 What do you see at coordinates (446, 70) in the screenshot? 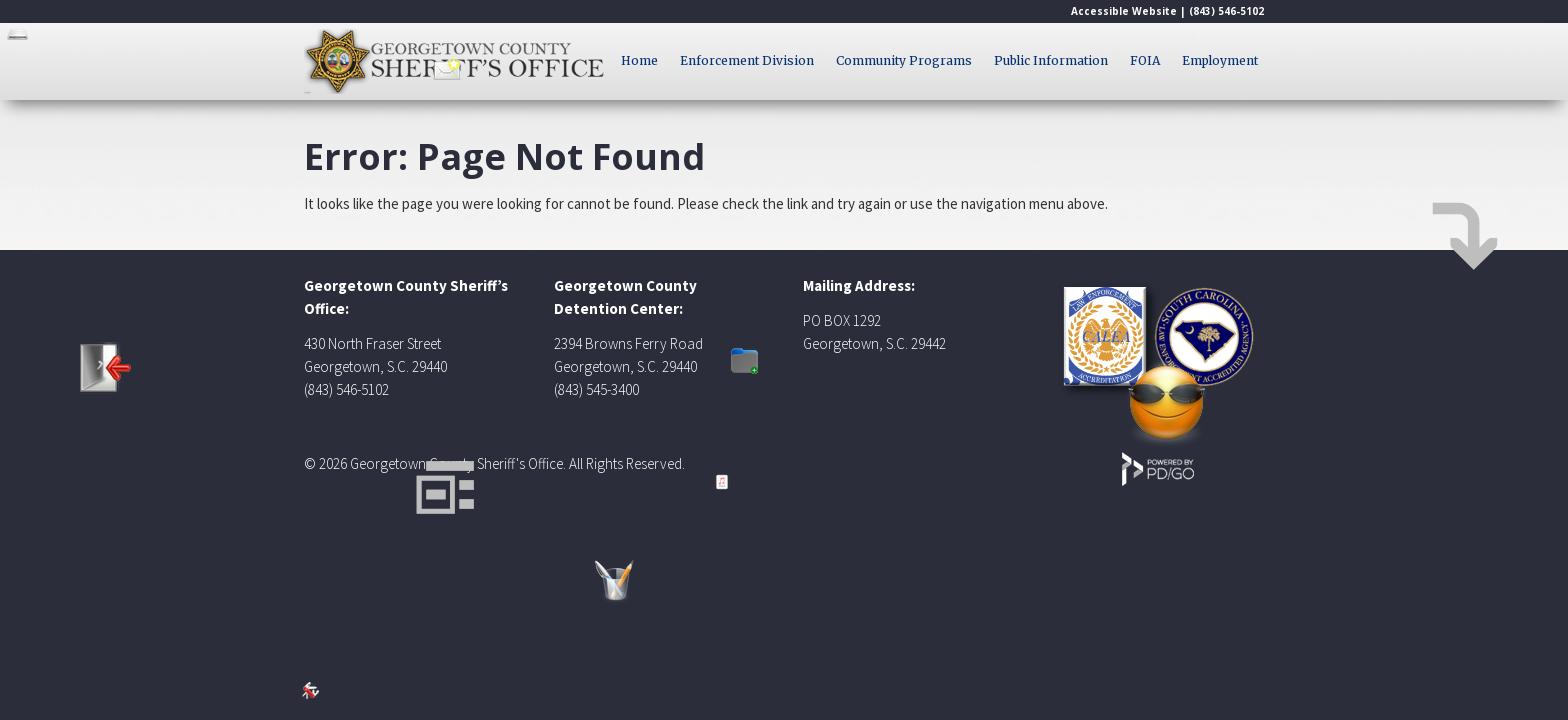
I see `mark email as unread` at bounding box center [446, 70].